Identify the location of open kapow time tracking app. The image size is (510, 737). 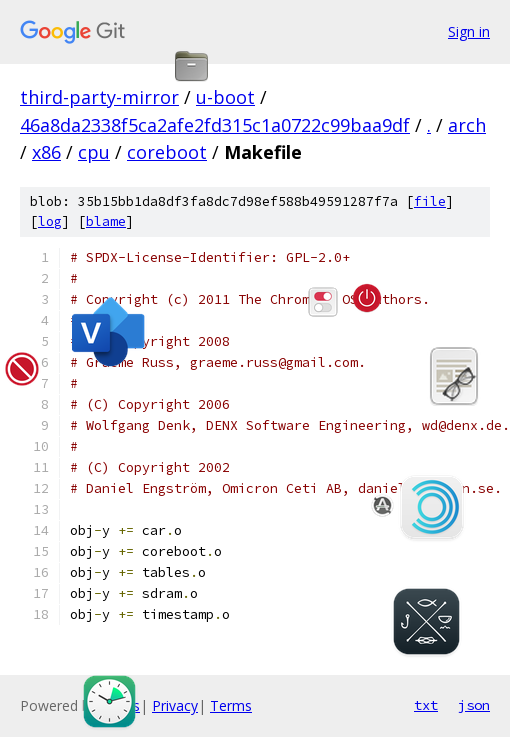
(109, 701).